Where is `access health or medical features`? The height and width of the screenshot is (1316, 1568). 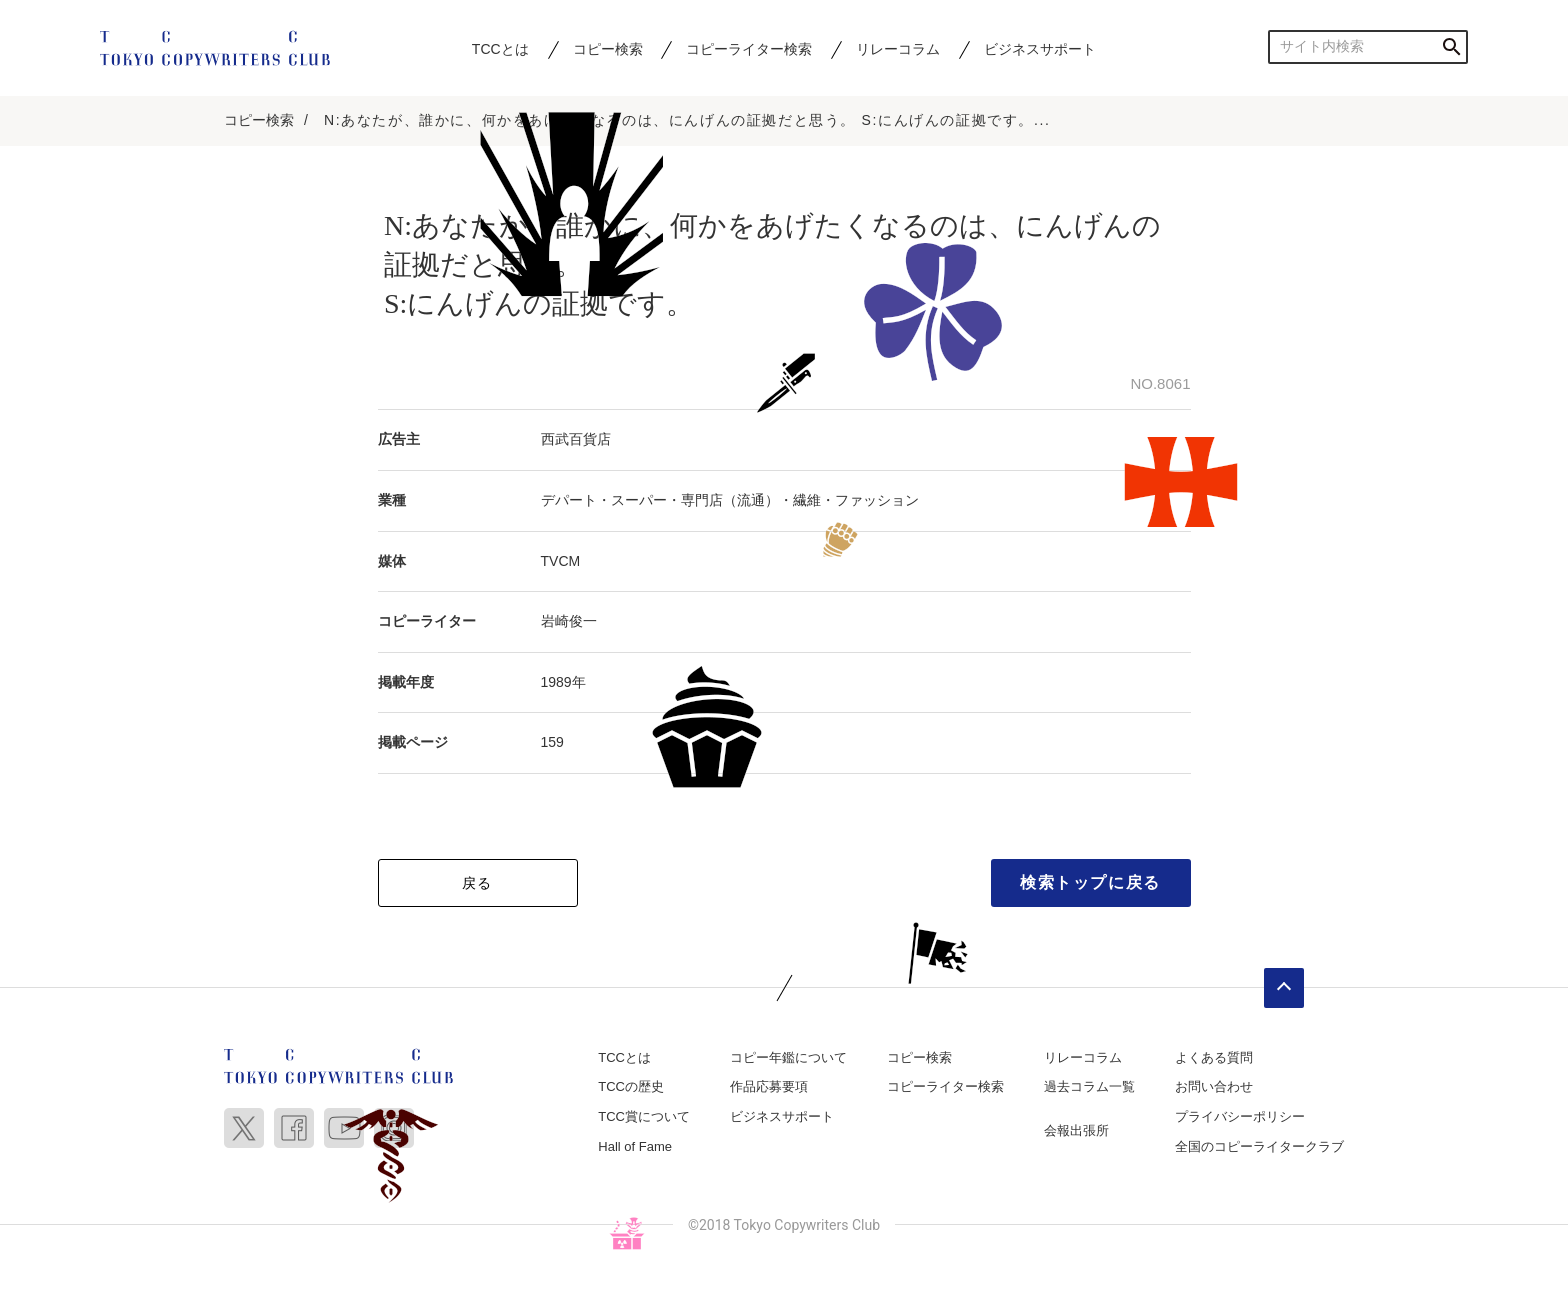 access health or medical features is located at coordinates (391, 1156).